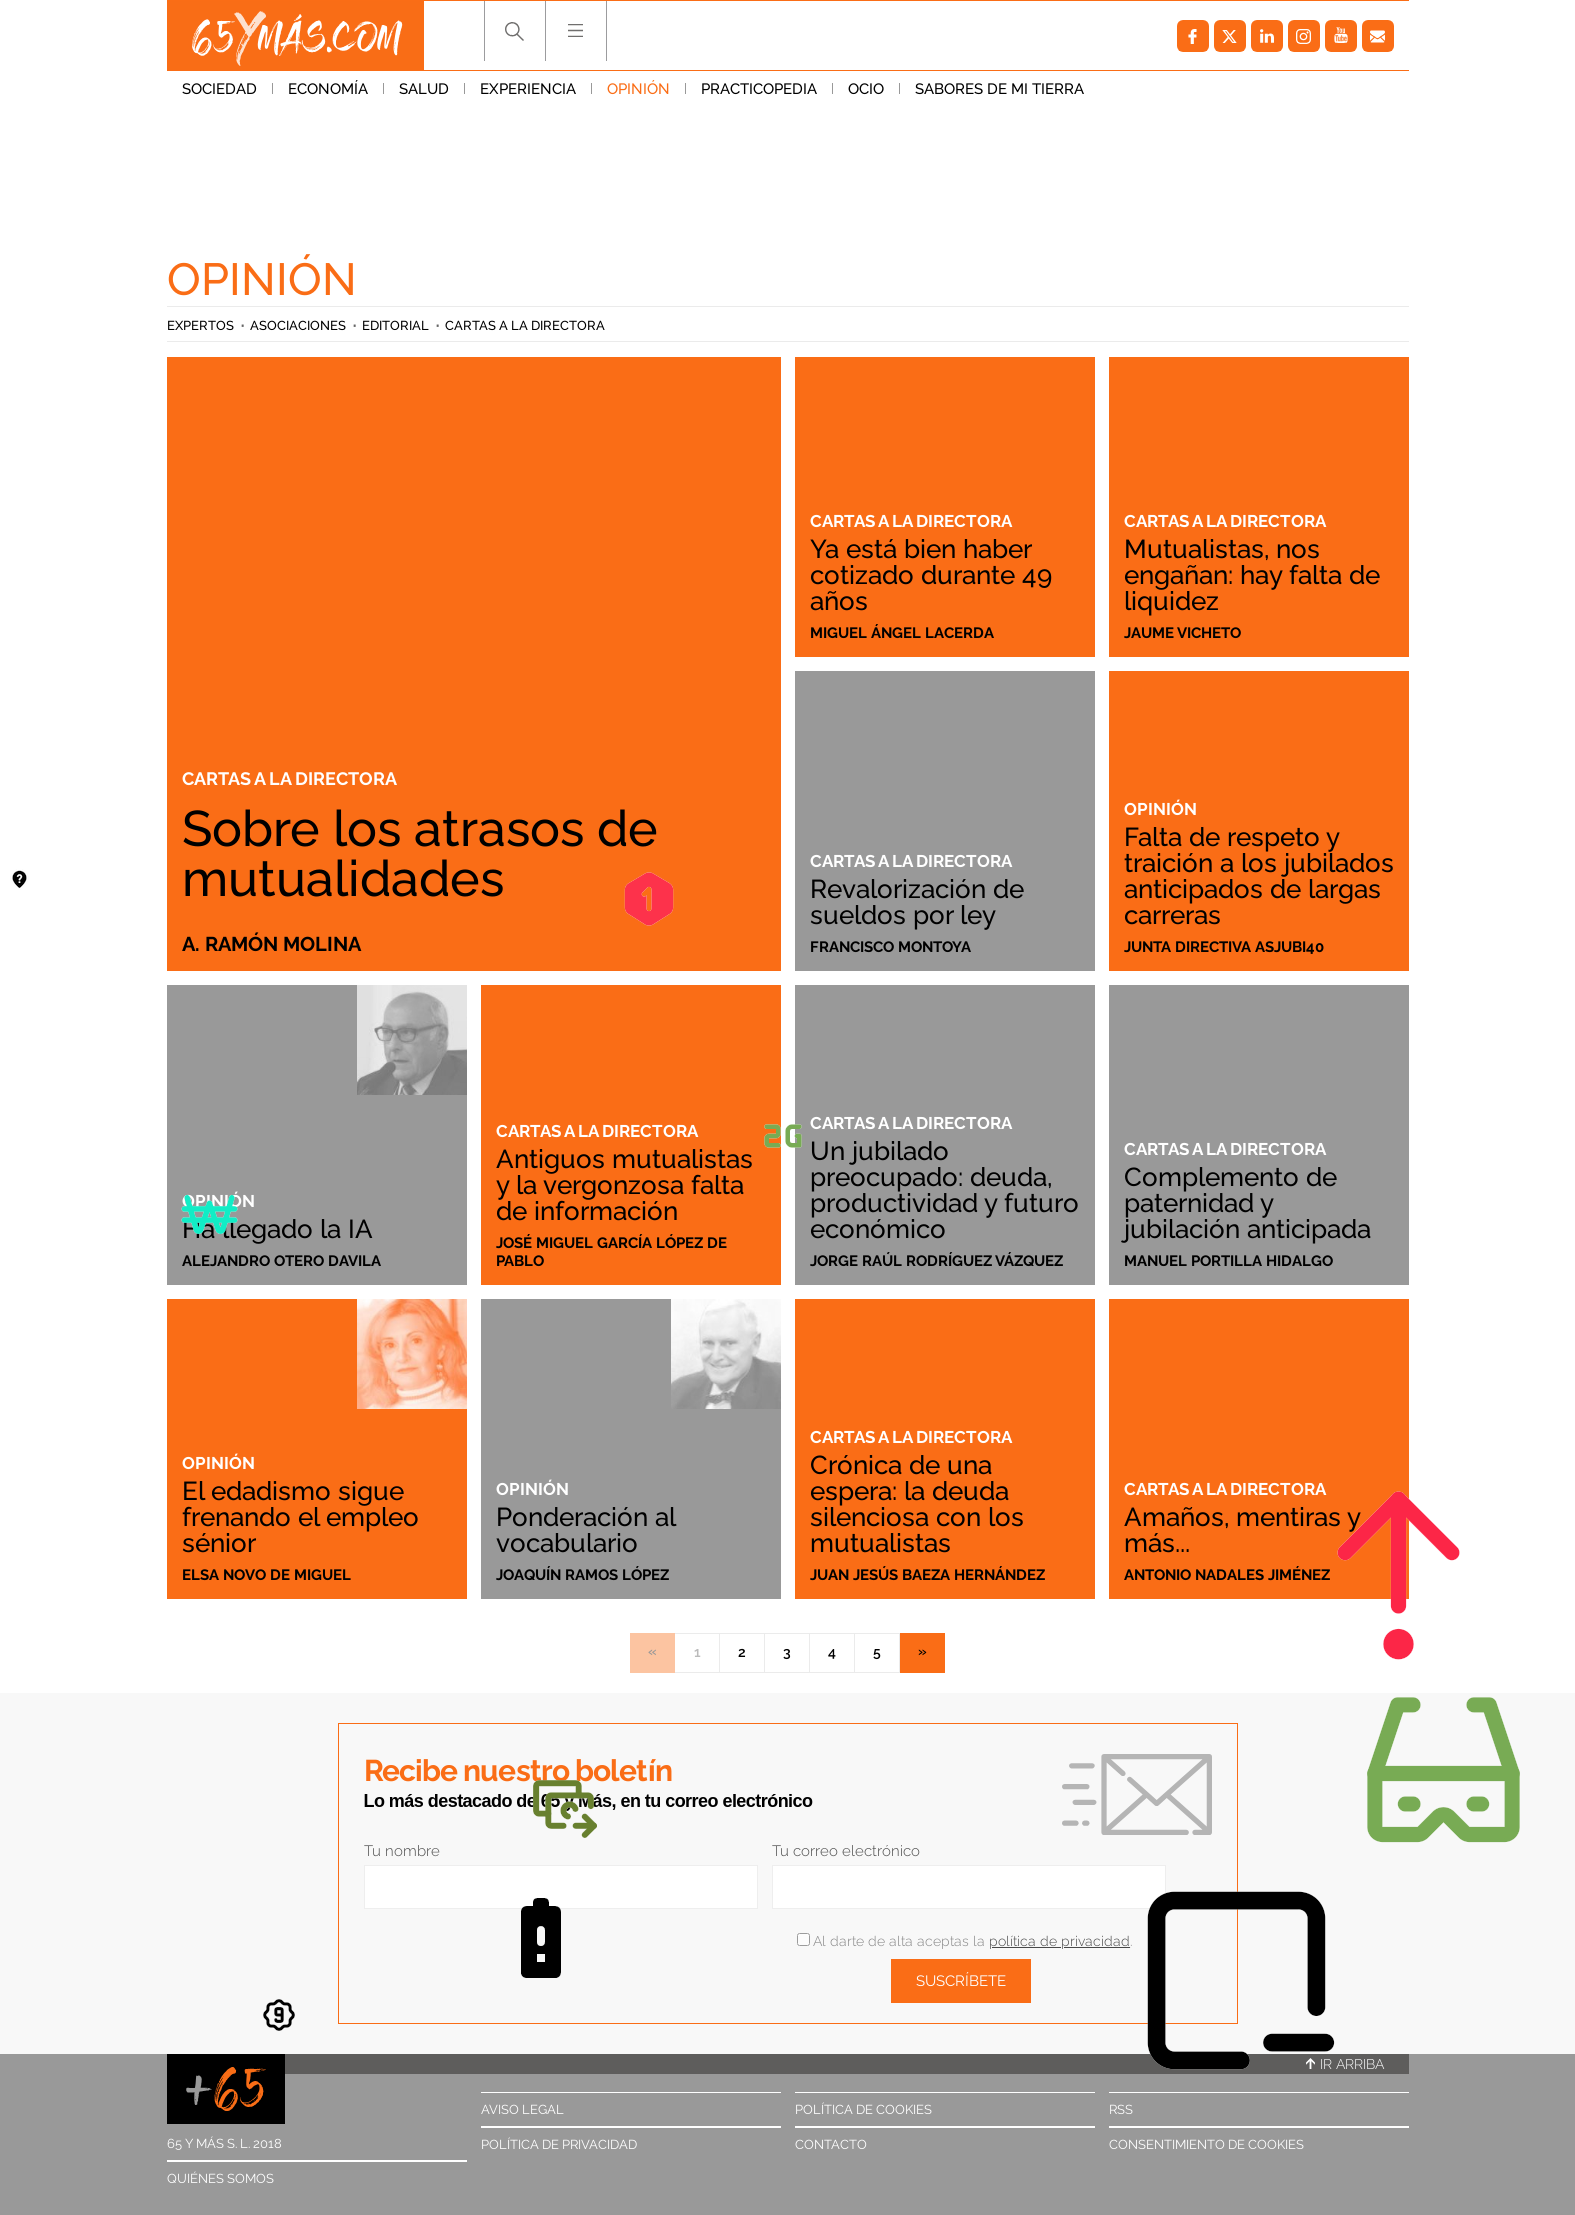 This screenshot has height=2215, width=1575. I want to click on indicates low battery warning, so click(541, 1938).